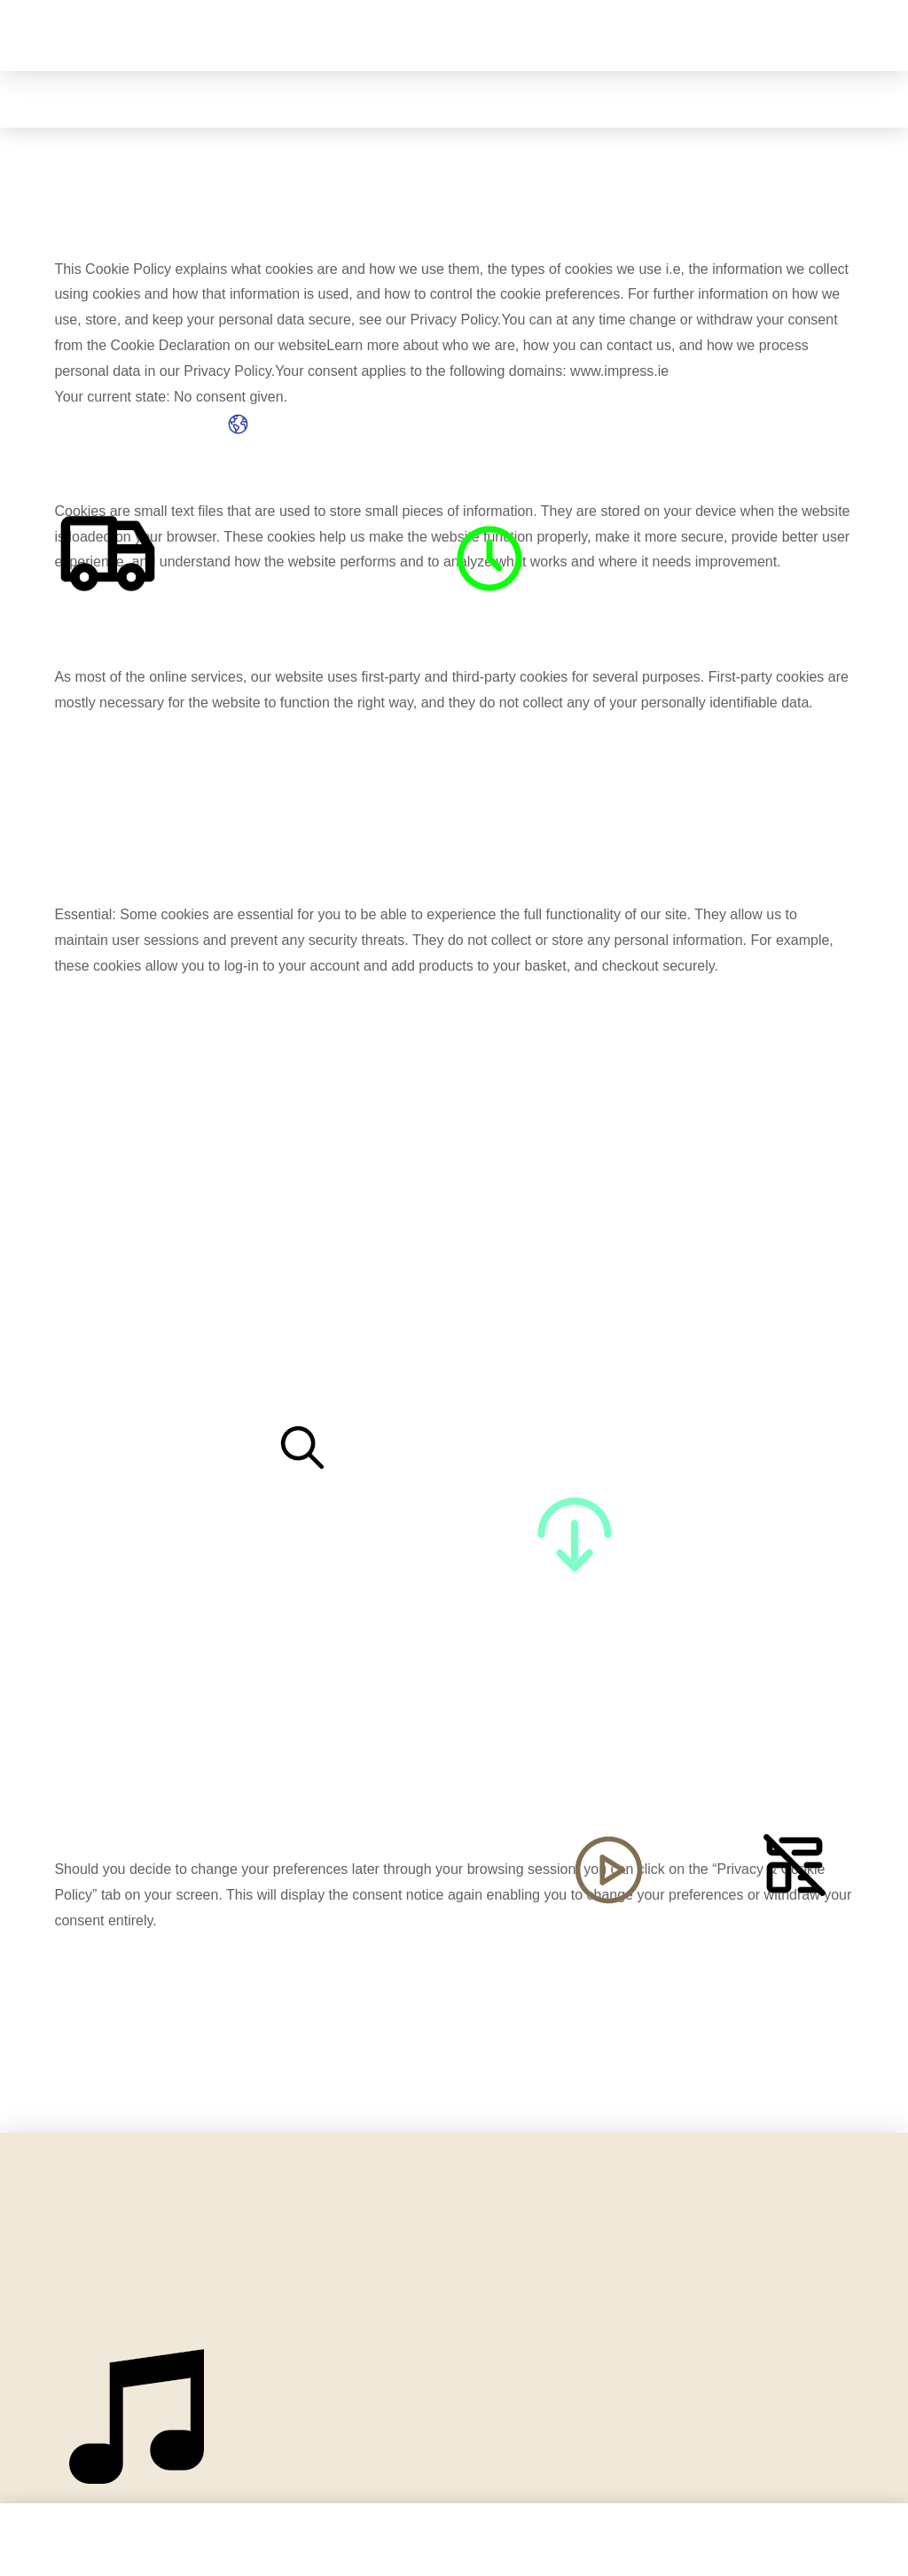 The height and width of the screenshot is (2576, 908). Describe the element at coordinates (489, 558) in the screenshot. I see `view time or clock settings` at that location.